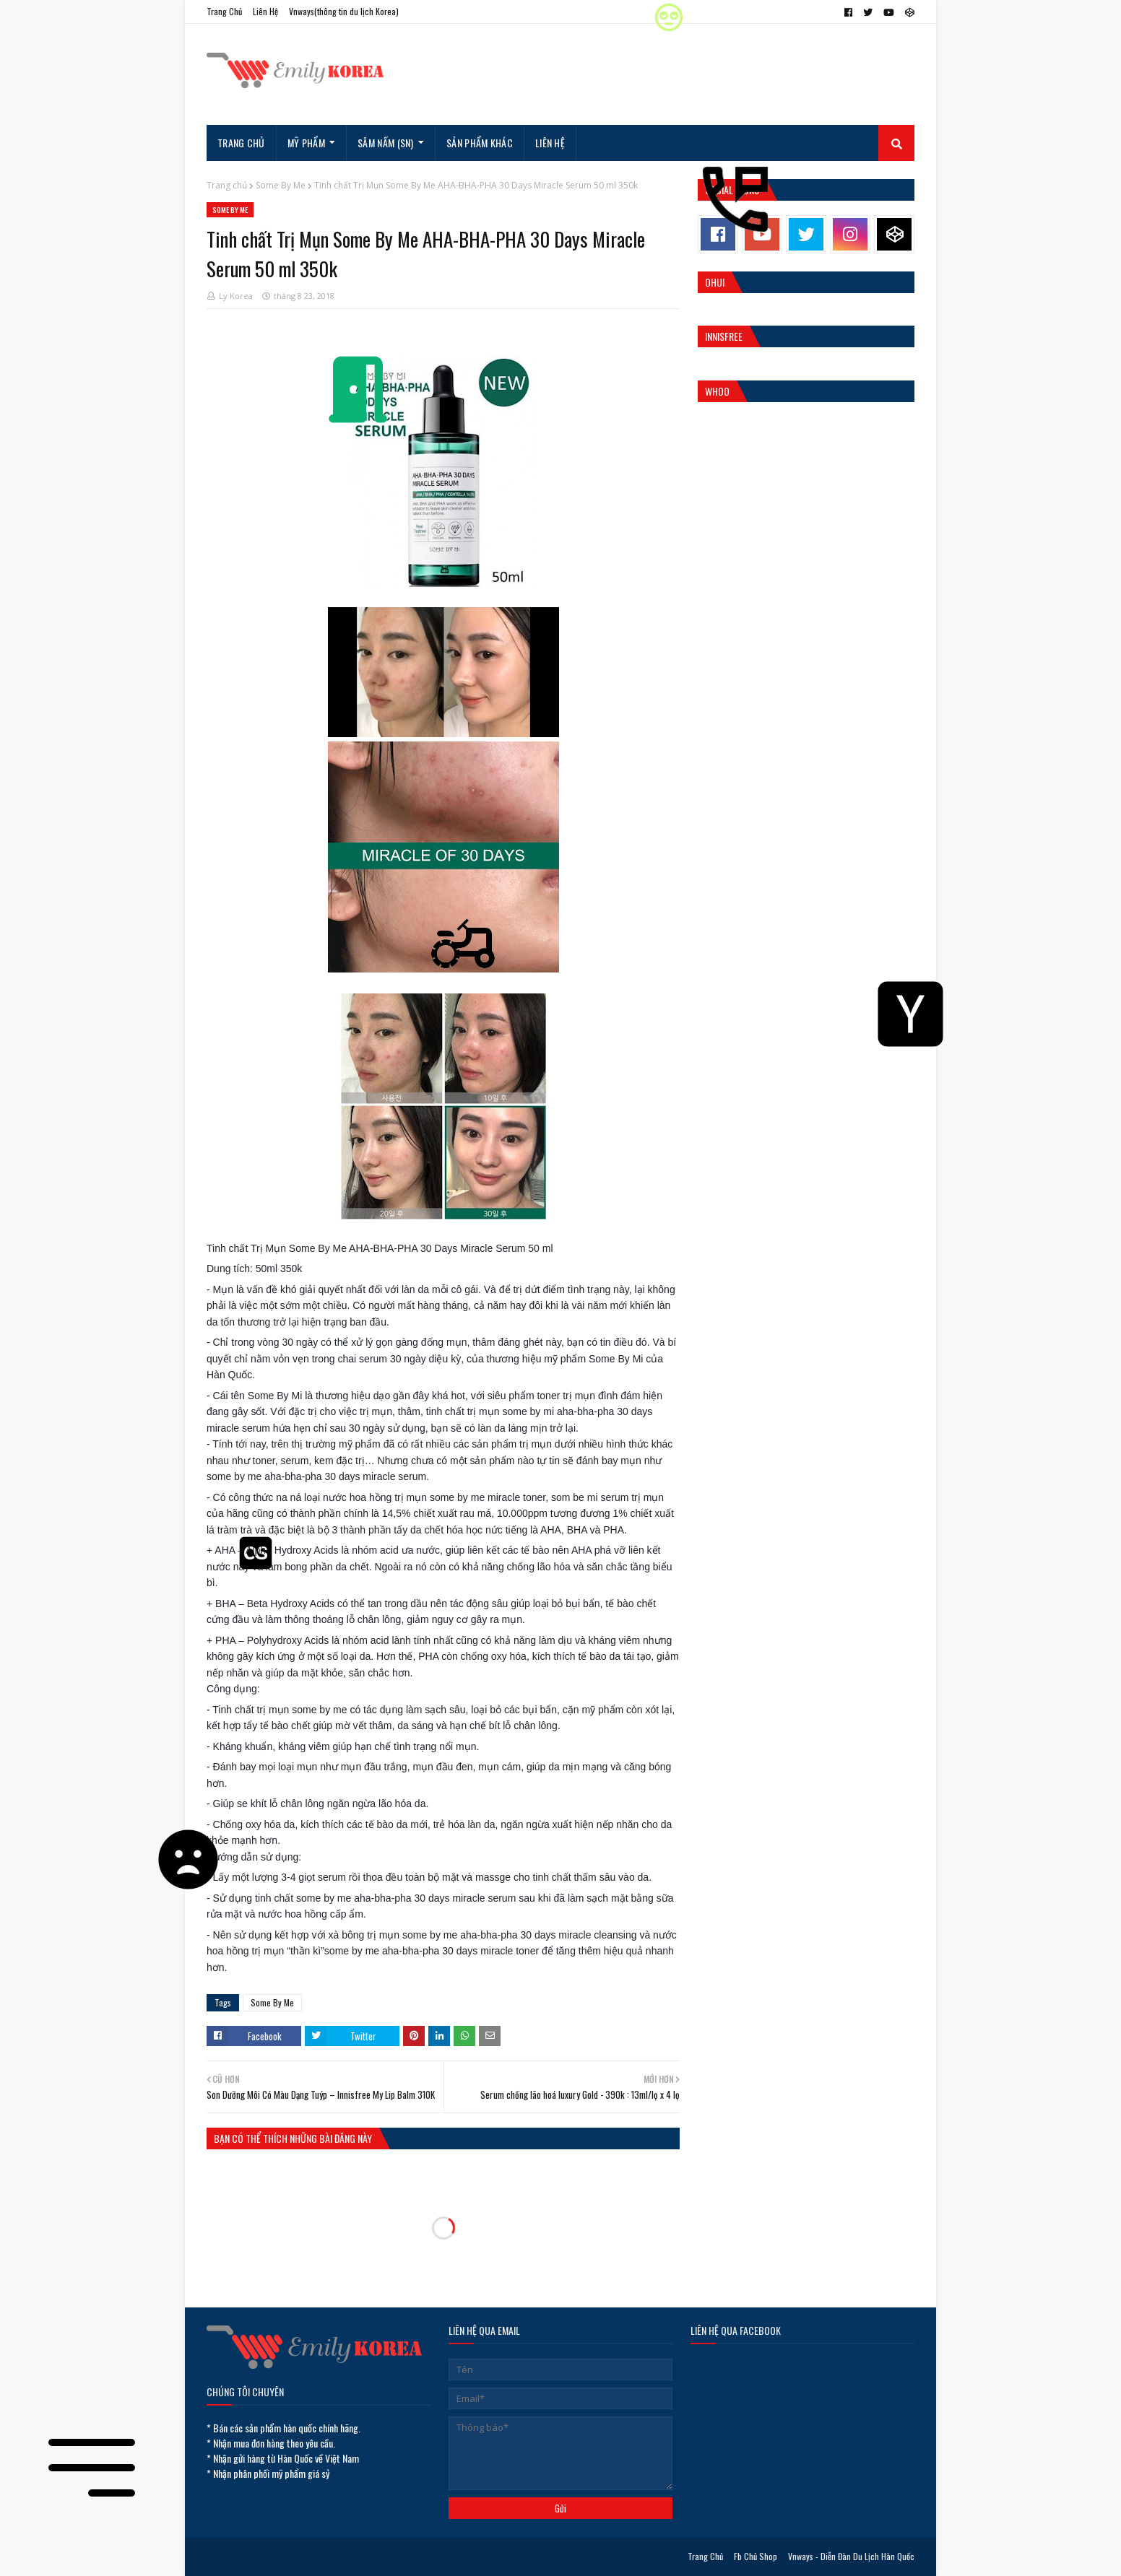  What do you see at coordinates (669, 17) in the screenshot?
I see `express annoyance or exasperation in a message` at bounding box center [669, 17].